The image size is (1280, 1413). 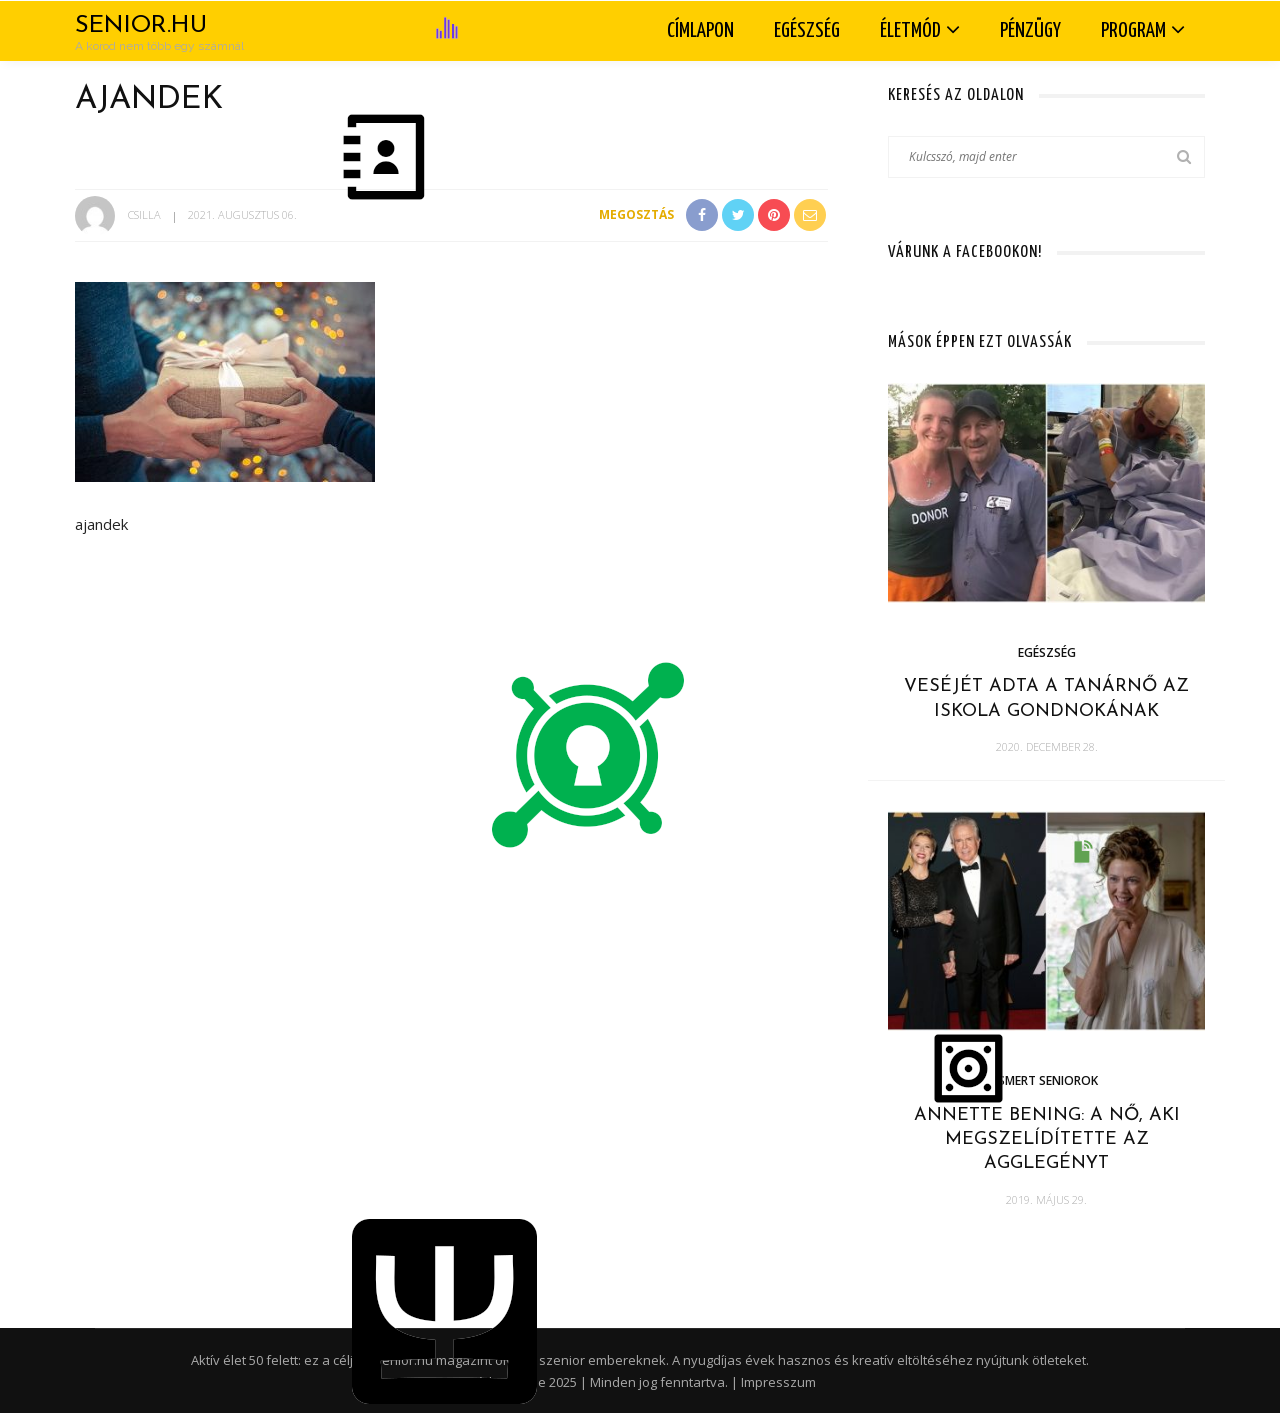 I want to click on audio speaker or sound output device, so click(x=968, y=1068).